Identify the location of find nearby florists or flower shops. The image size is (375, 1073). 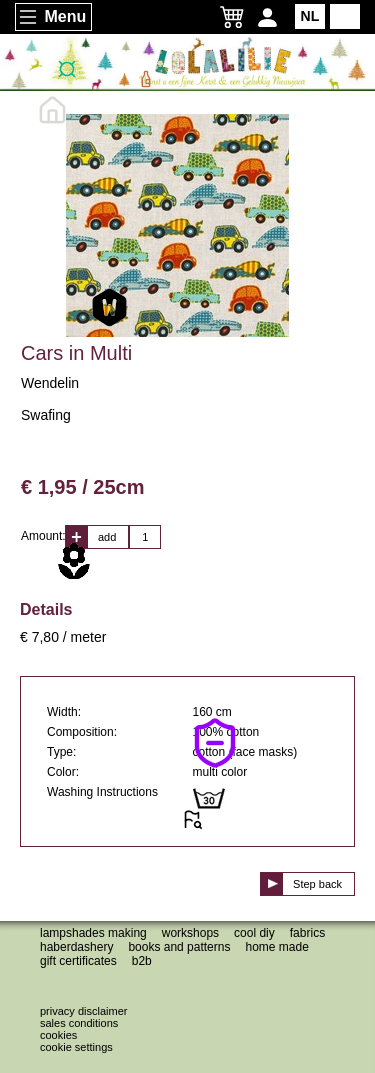
(74, 562).